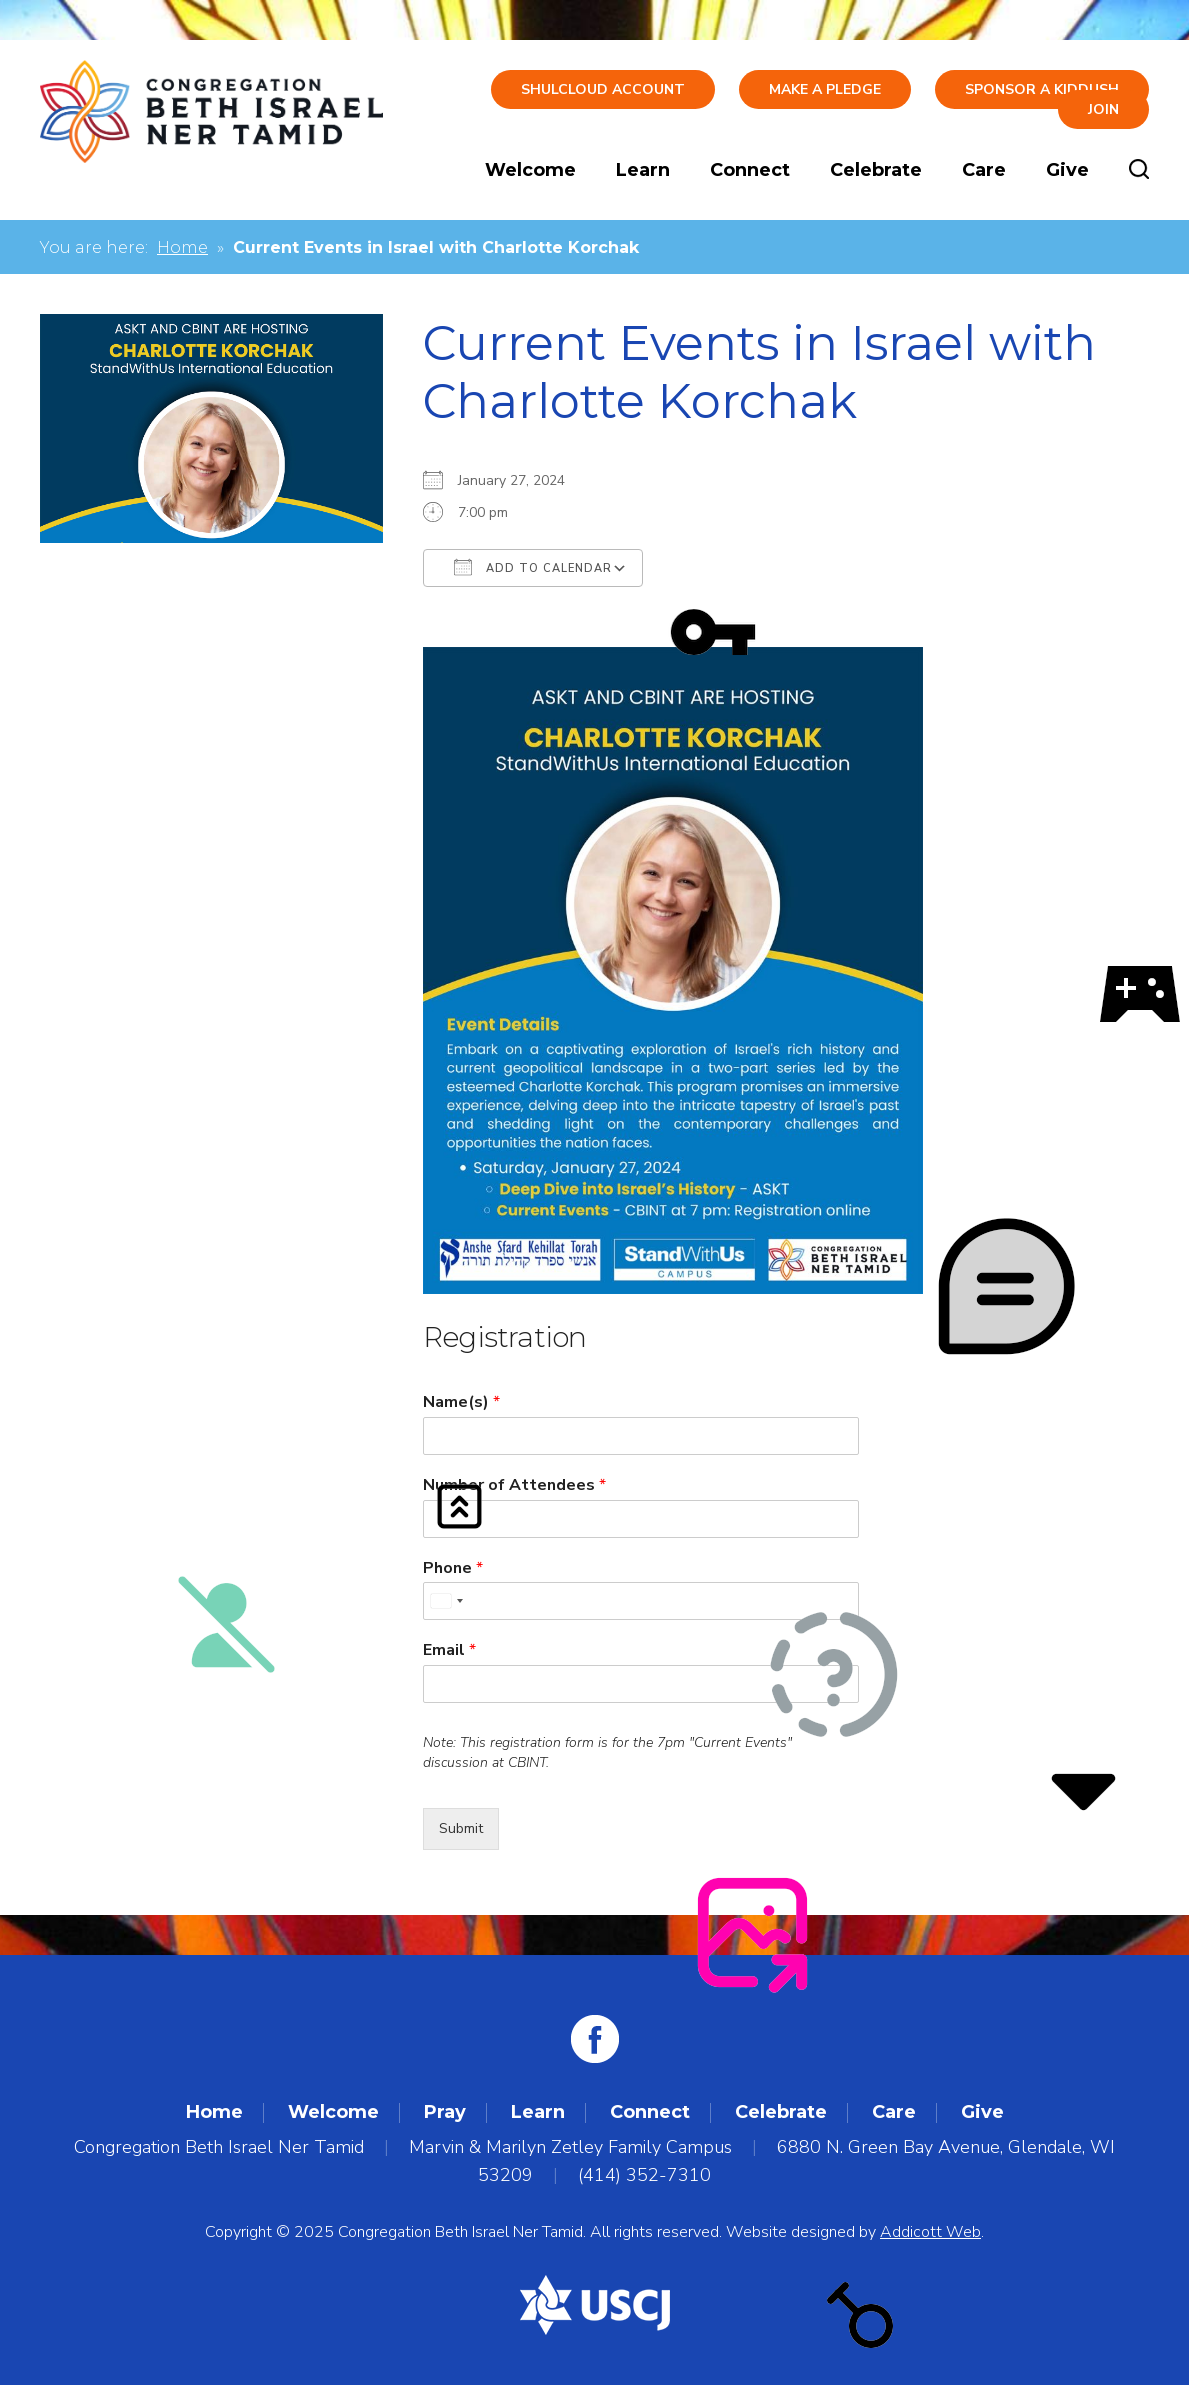 The width and height of the screenshot is (1189, 2385). What do you see at coordinates (226, 1624) in the screenshot?
I see `block or remove a user` at bounding box center [226, 1624].